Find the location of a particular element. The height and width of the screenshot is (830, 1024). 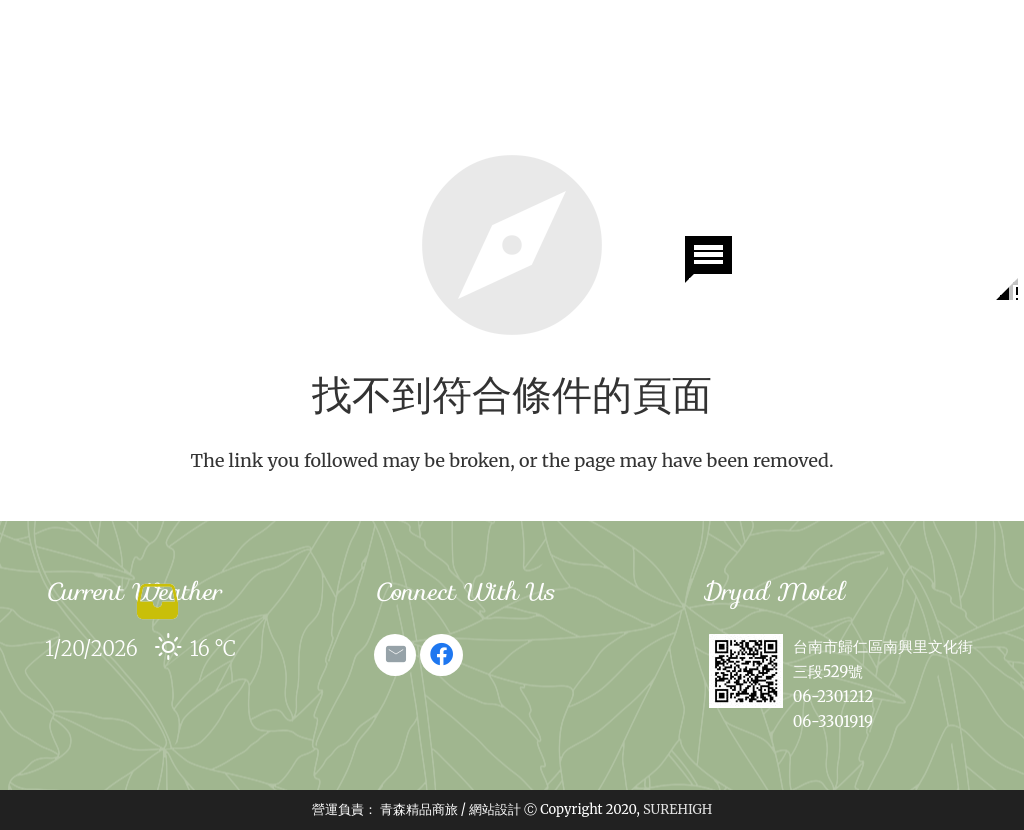

open messaging or chat is located at coordinates (708, 259).